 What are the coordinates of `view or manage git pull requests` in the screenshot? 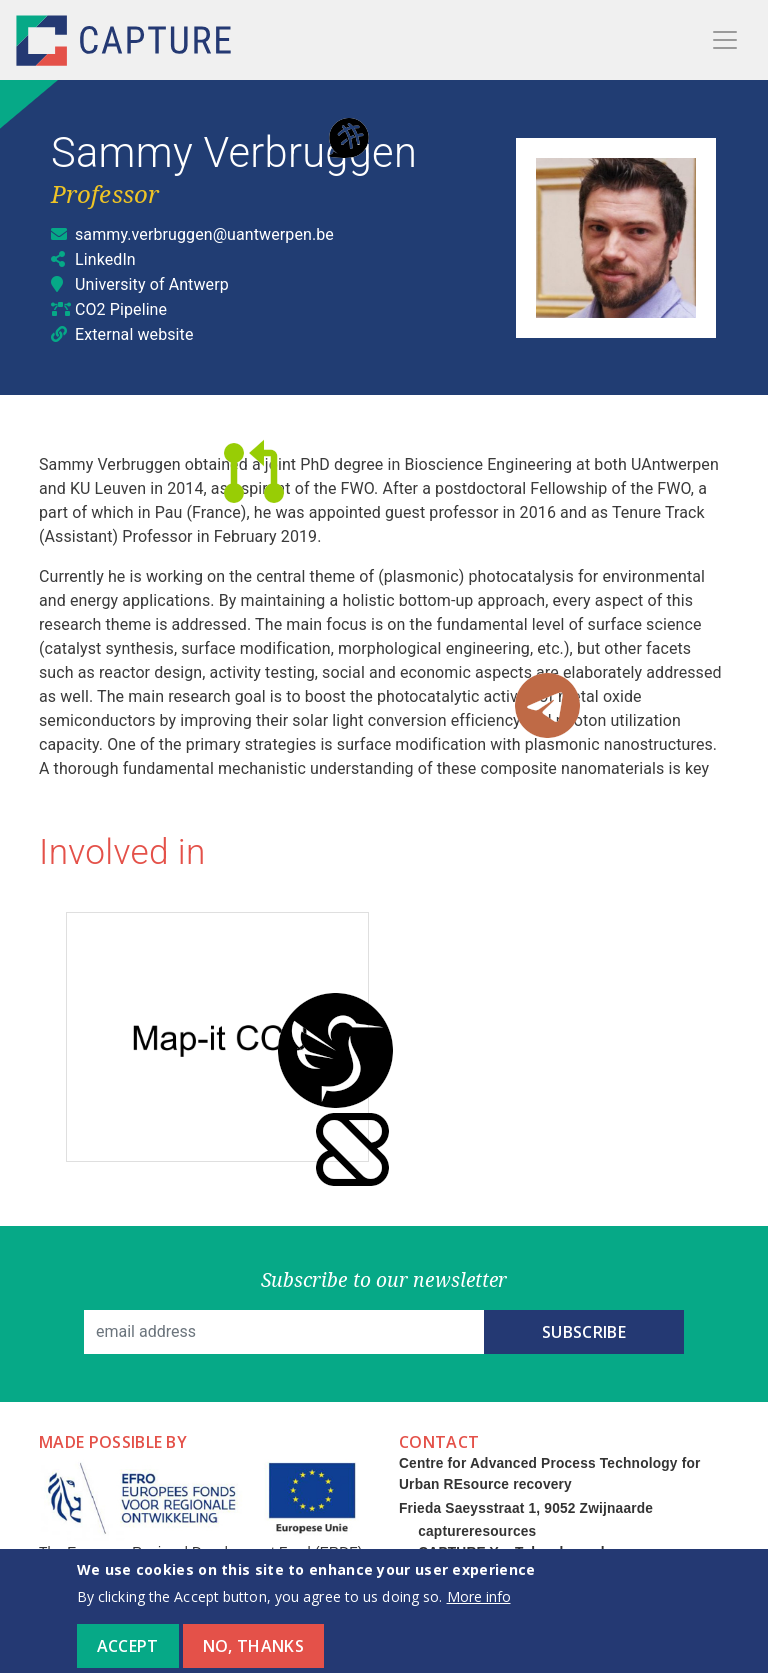 It's located at (254, 473).